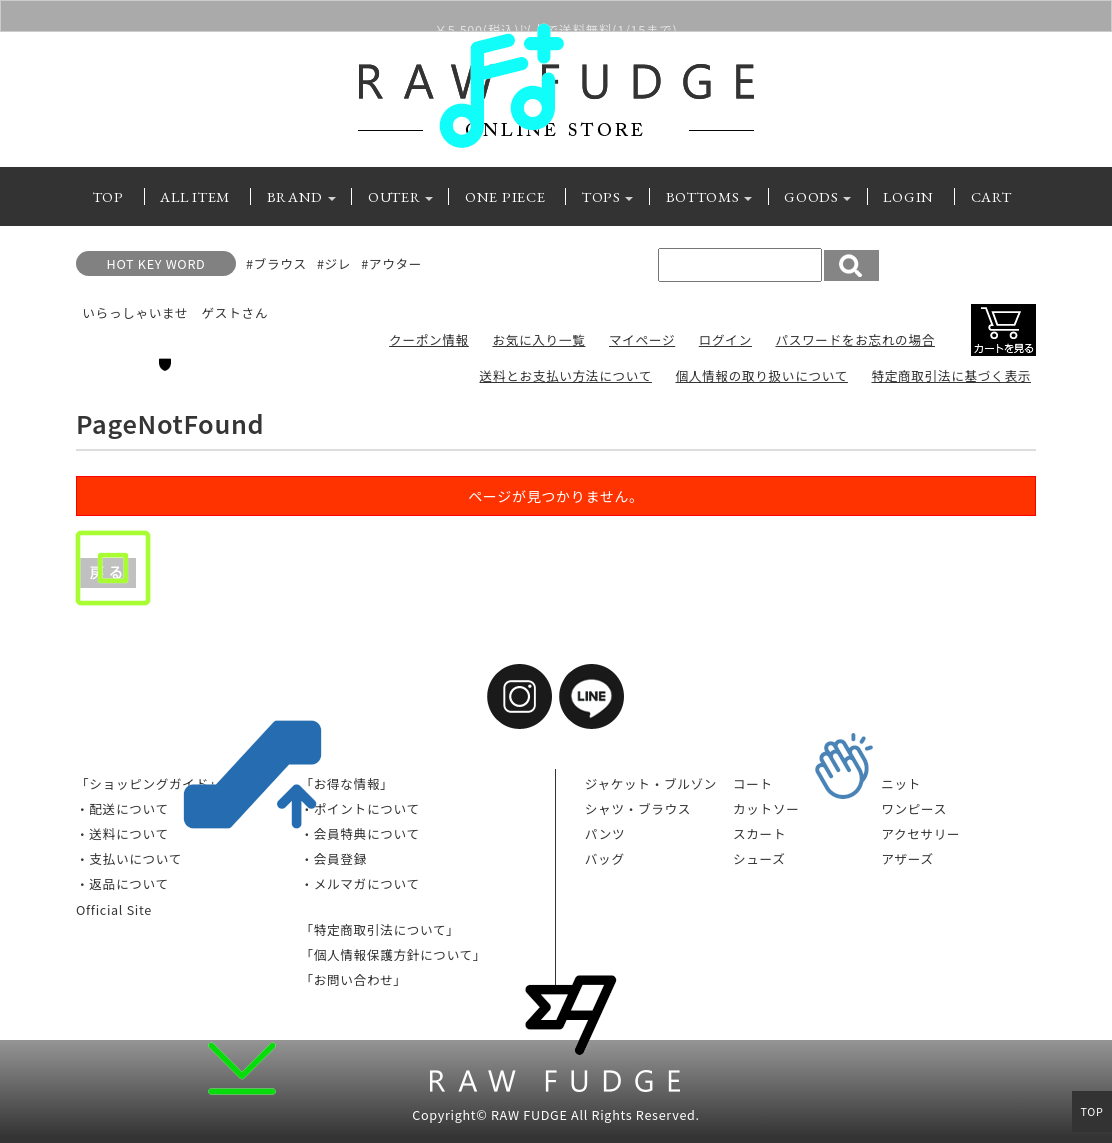  Describe the element at coordinates (165, 364) in the screenshot. I see `security or protection status indicator` at that location.